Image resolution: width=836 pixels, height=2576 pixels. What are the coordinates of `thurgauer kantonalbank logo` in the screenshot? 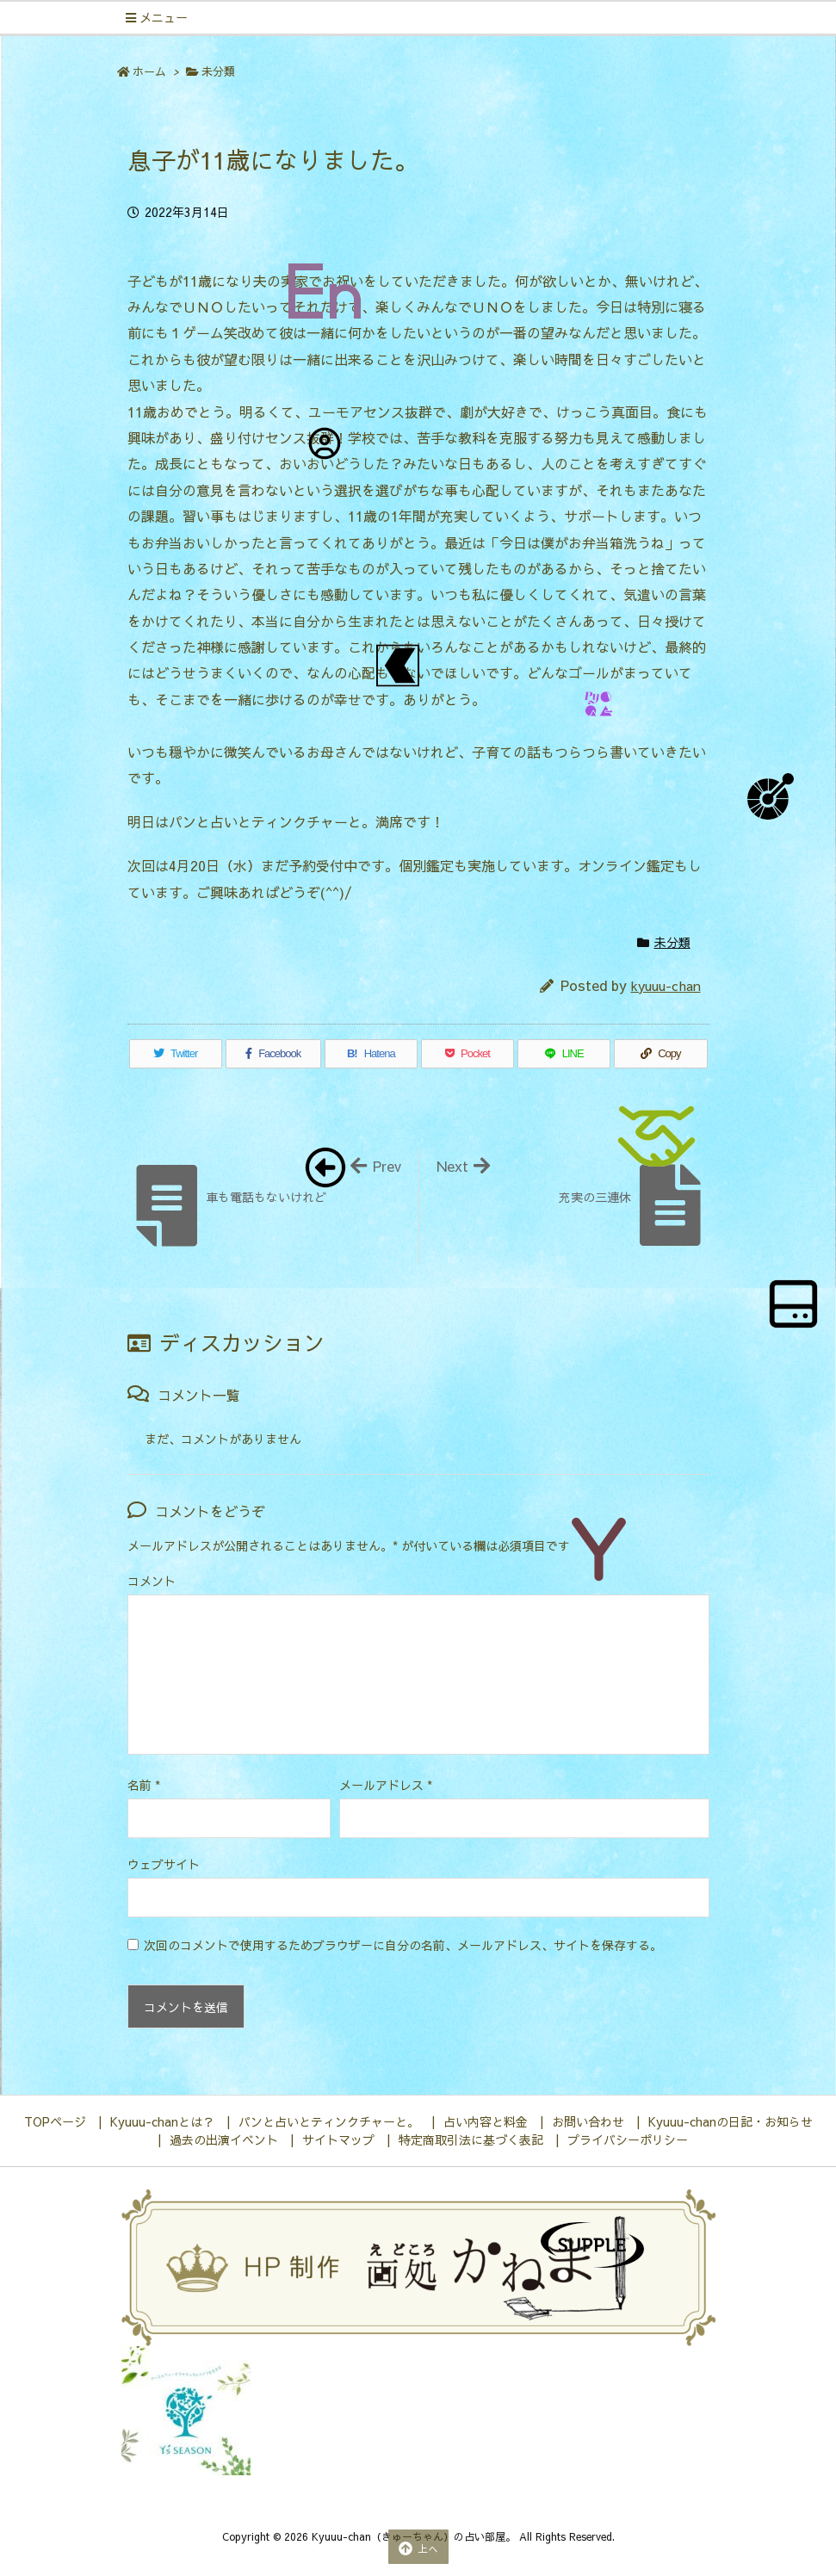 It's located at (398, 666).